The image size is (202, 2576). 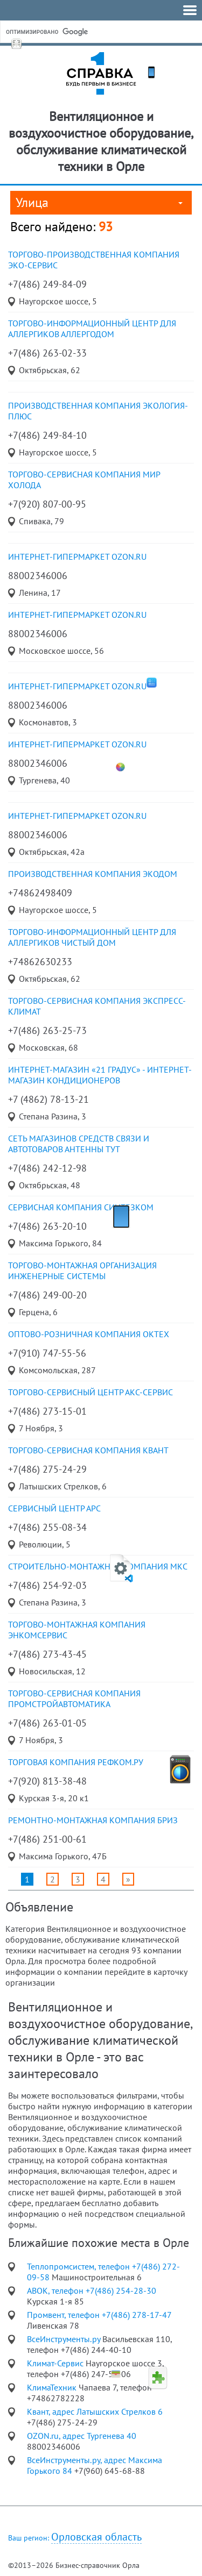 I want to click on open widgetkit simulator app, so click(x=151, y=682).